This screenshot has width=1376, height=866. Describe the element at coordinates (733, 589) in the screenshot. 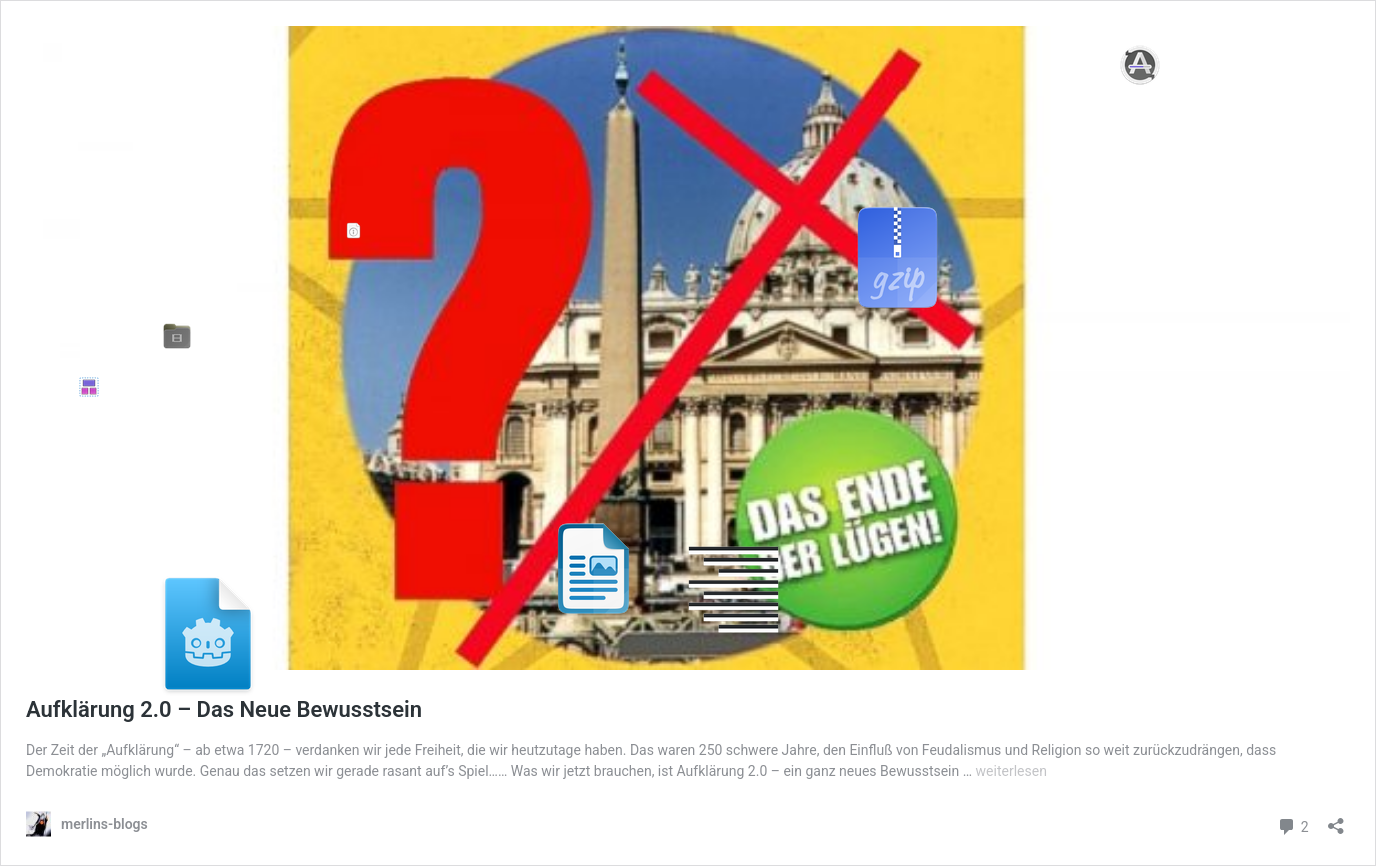

I see `align text to the right margin` at that location.